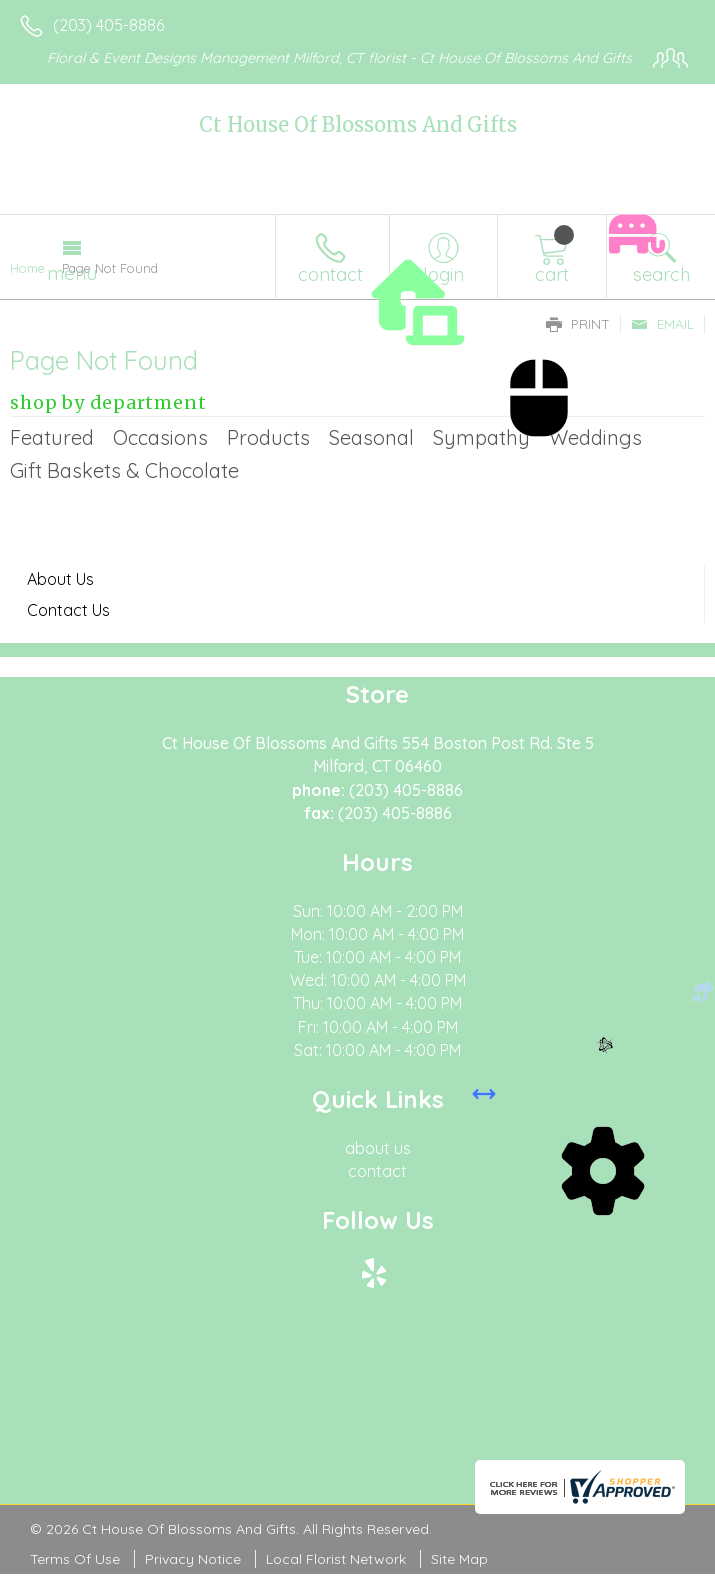 The image size is (715, 1594). What do you see at coordinates (702, 991) in the screenshot?
I see `enable accessibility audio features` at bounding box center [702, 991].